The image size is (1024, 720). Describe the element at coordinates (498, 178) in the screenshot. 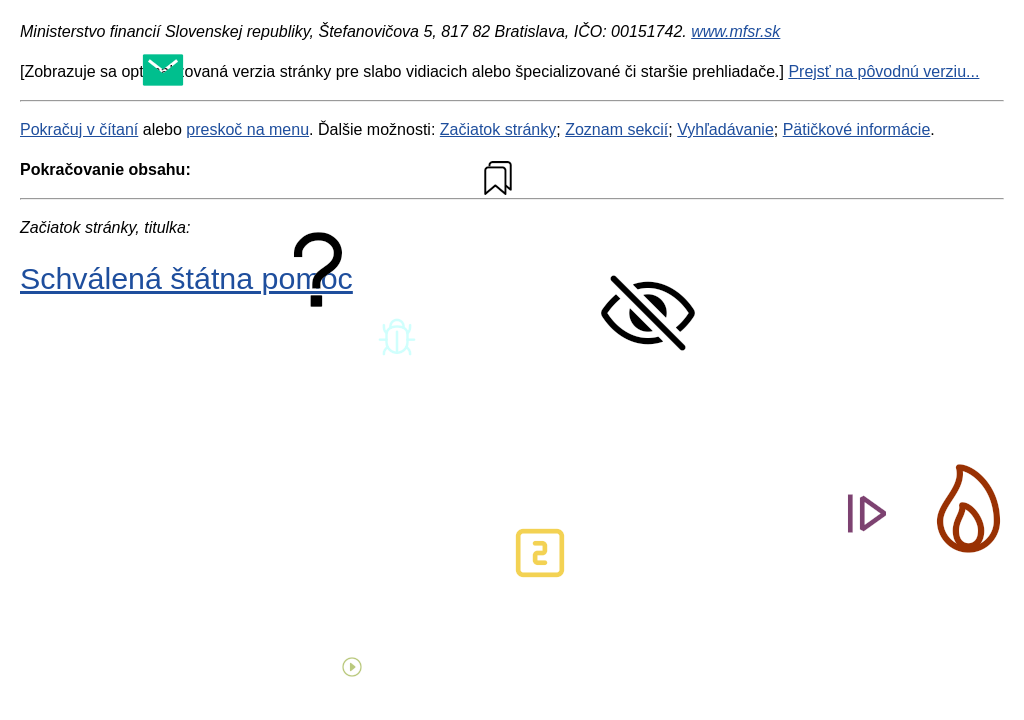

I see `view all saved bookmarks` at that location.